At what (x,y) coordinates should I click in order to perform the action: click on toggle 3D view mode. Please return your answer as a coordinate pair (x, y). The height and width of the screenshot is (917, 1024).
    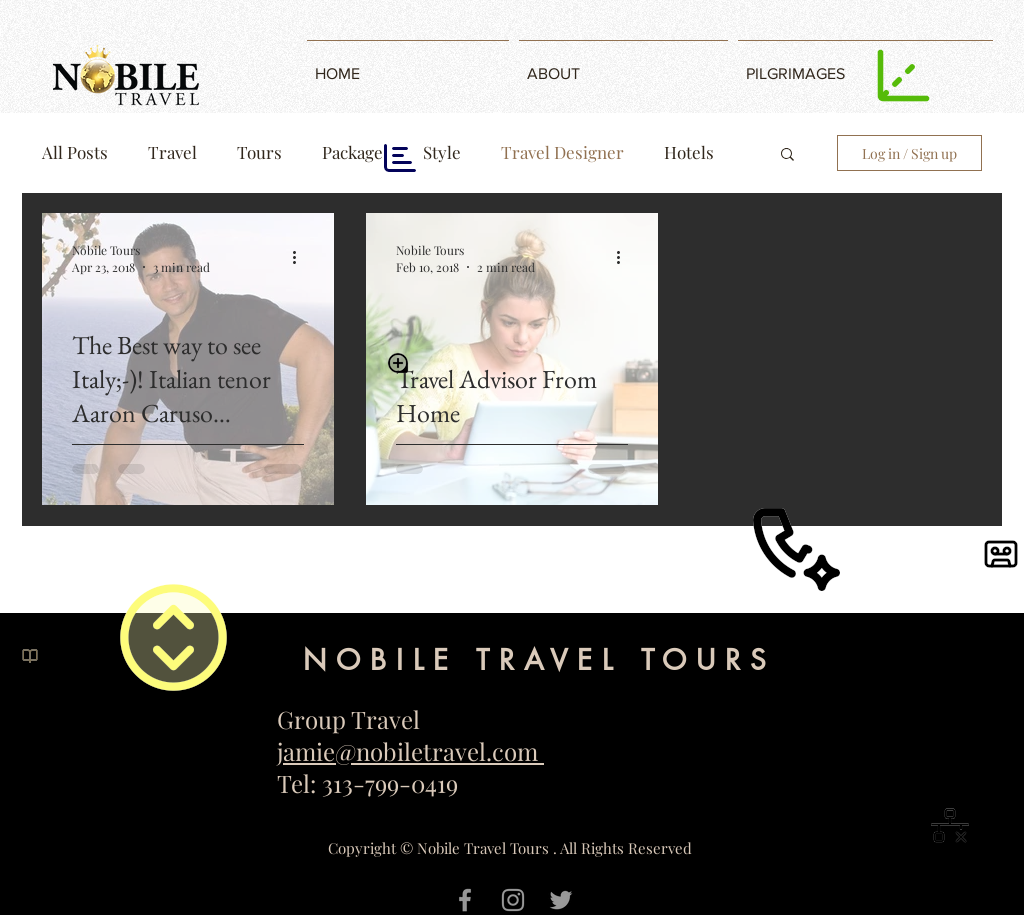
    Looking at the image, I should click on (903, 75).